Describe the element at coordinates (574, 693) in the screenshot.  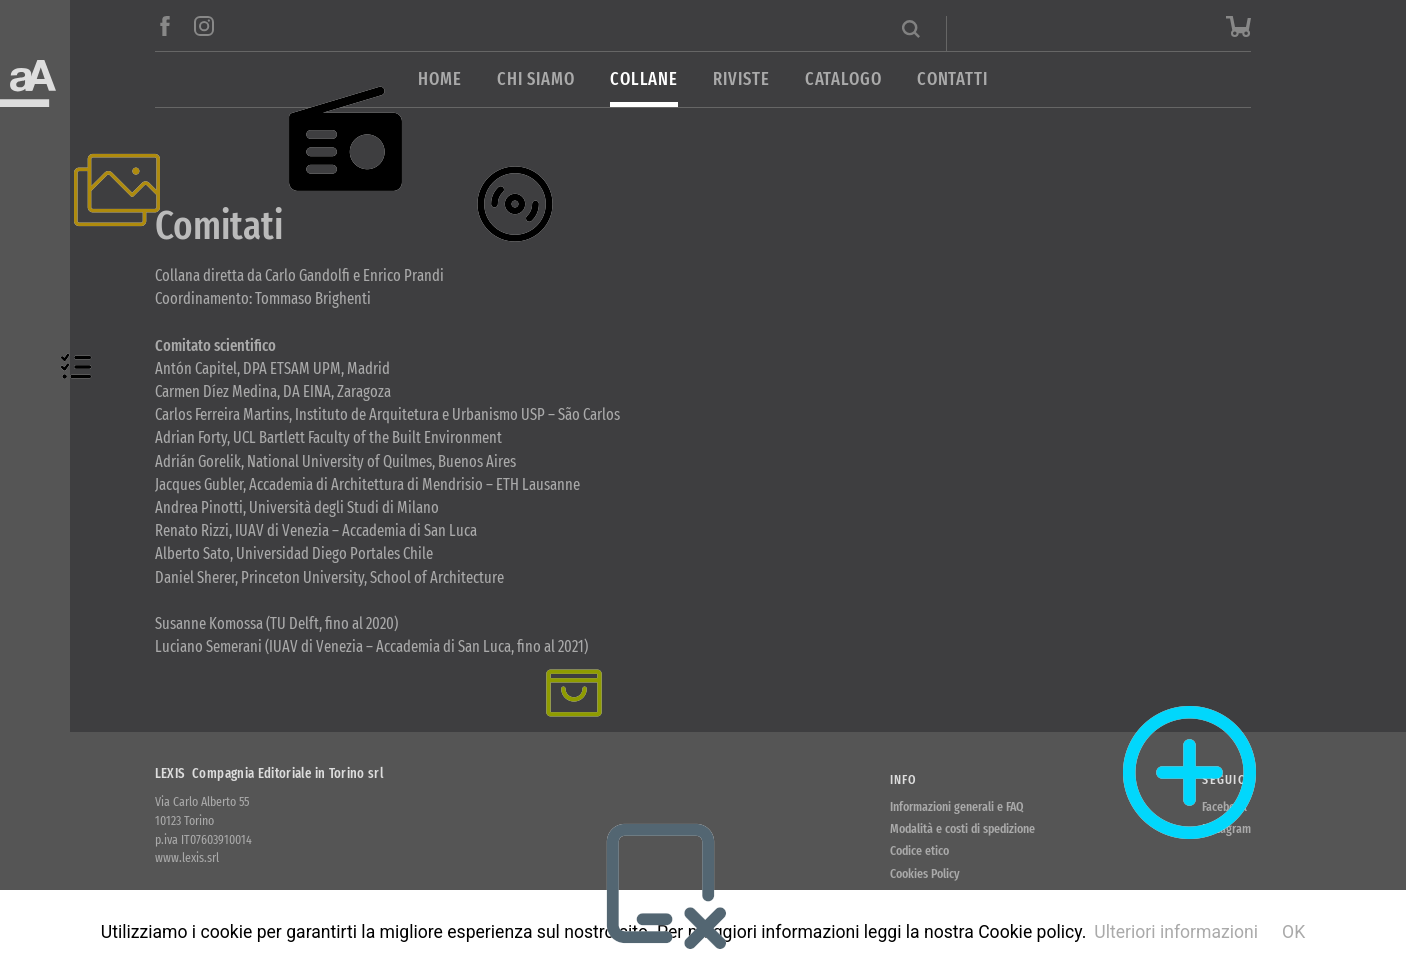
I see `view your shopping bag` at that location.